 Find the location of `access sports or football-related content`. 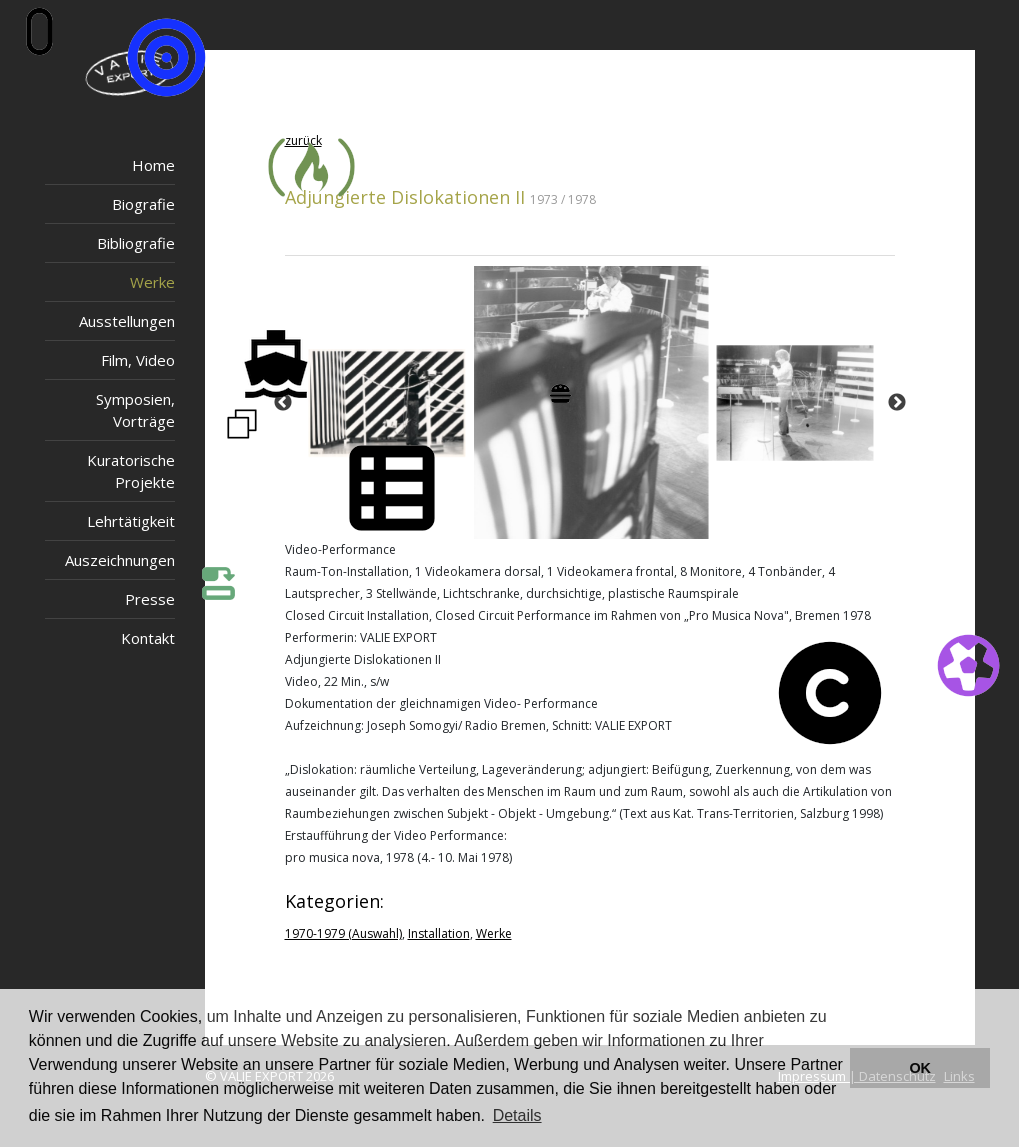

access sports or football-related content is located at coordinates (968, 665).